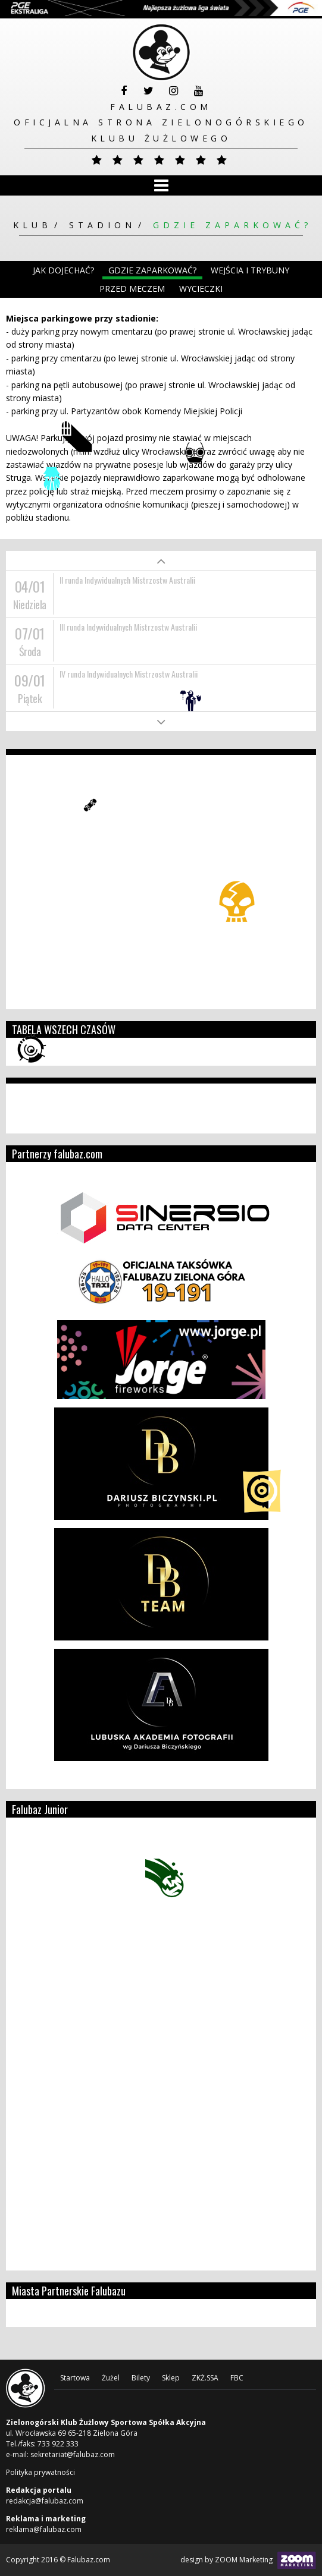  What do you see at coordinates (75, 435) in the screenshot?
I see `enter the dungeon or underground level` at bounding box center [75, 435].